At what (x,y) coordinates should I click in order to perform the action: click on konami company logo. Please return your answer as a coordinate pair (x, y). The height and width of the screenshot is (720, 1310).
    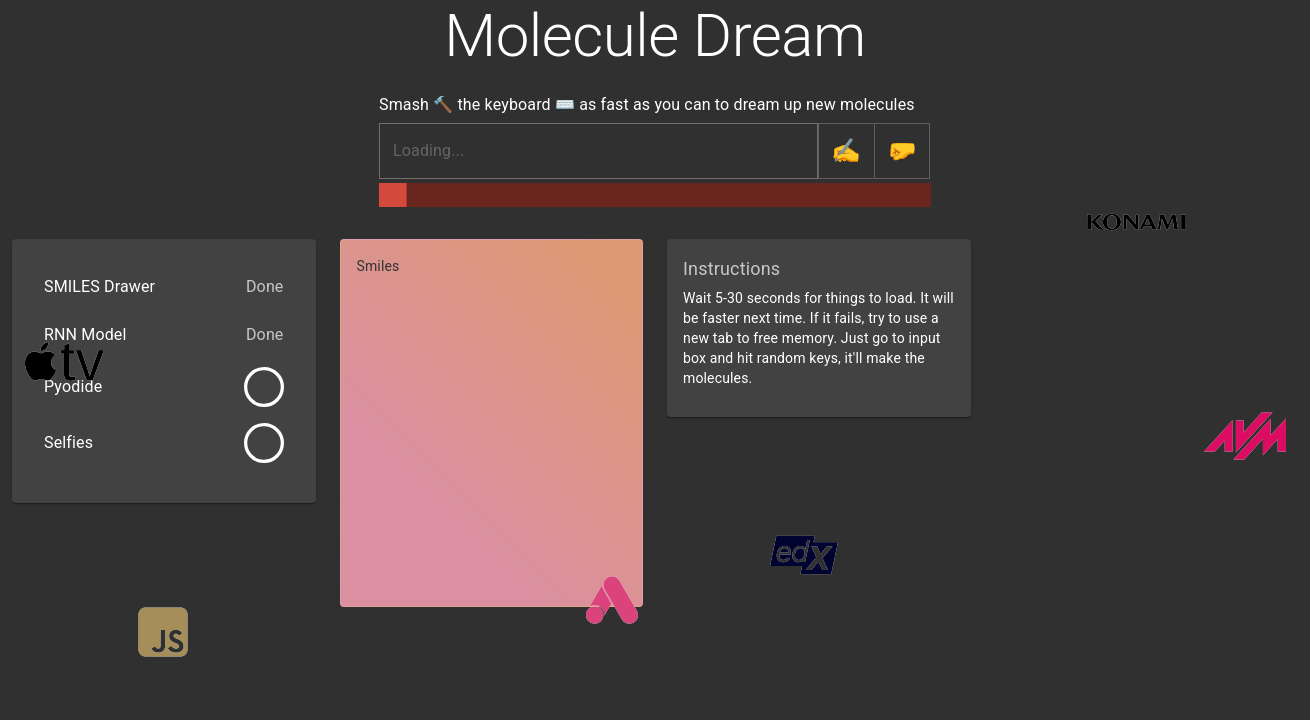
    Looking at the image, I should click on (1136, 222).